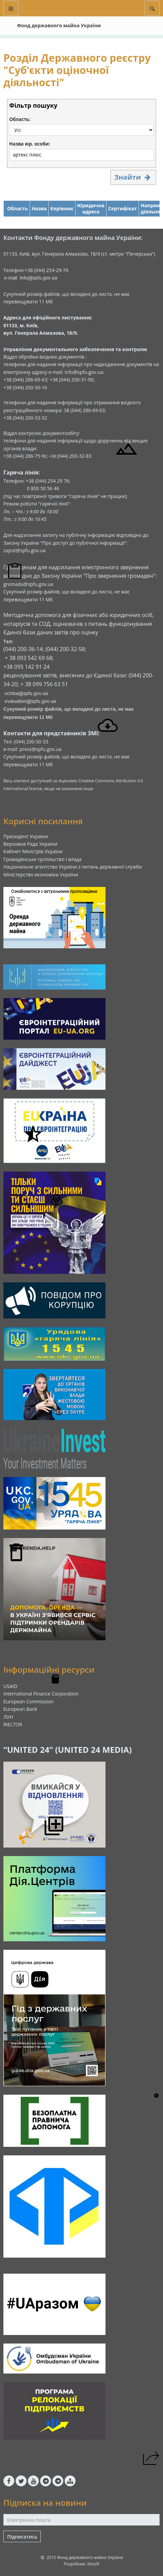 The image size is (163, 2576). I want to click on delete selected item, so click(16, 1552).